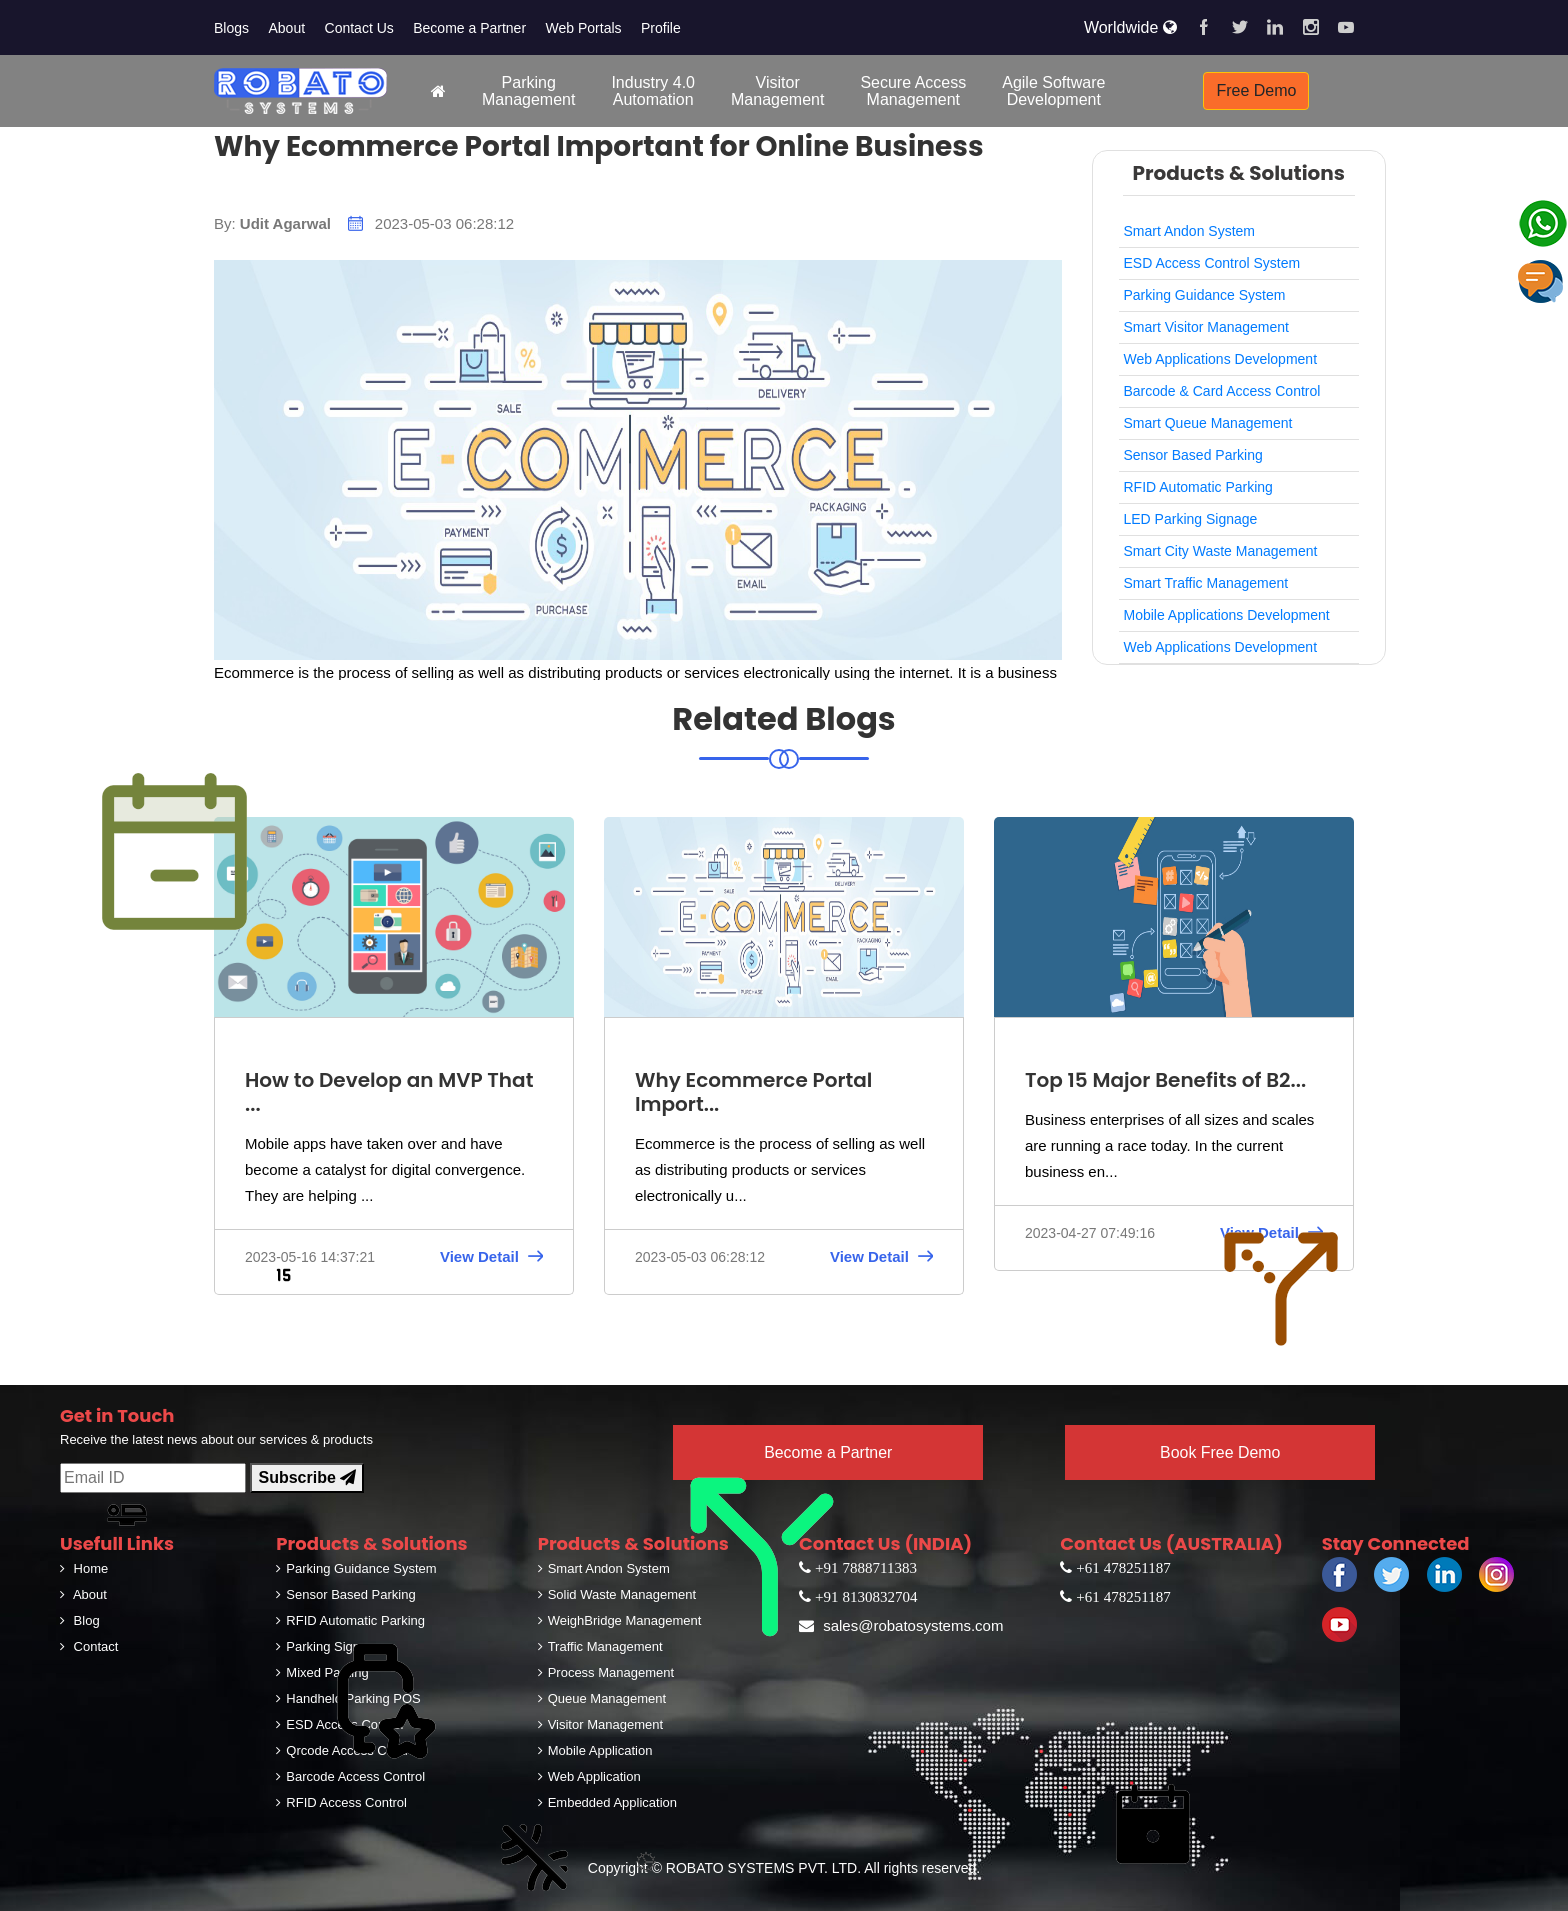 This screenshot has height=1911, width=1568. What do you see at coordinates (375, 1698) in the screenshot?
I see `mark smartwatch as favorite device` at bounding box center [375, 1698].